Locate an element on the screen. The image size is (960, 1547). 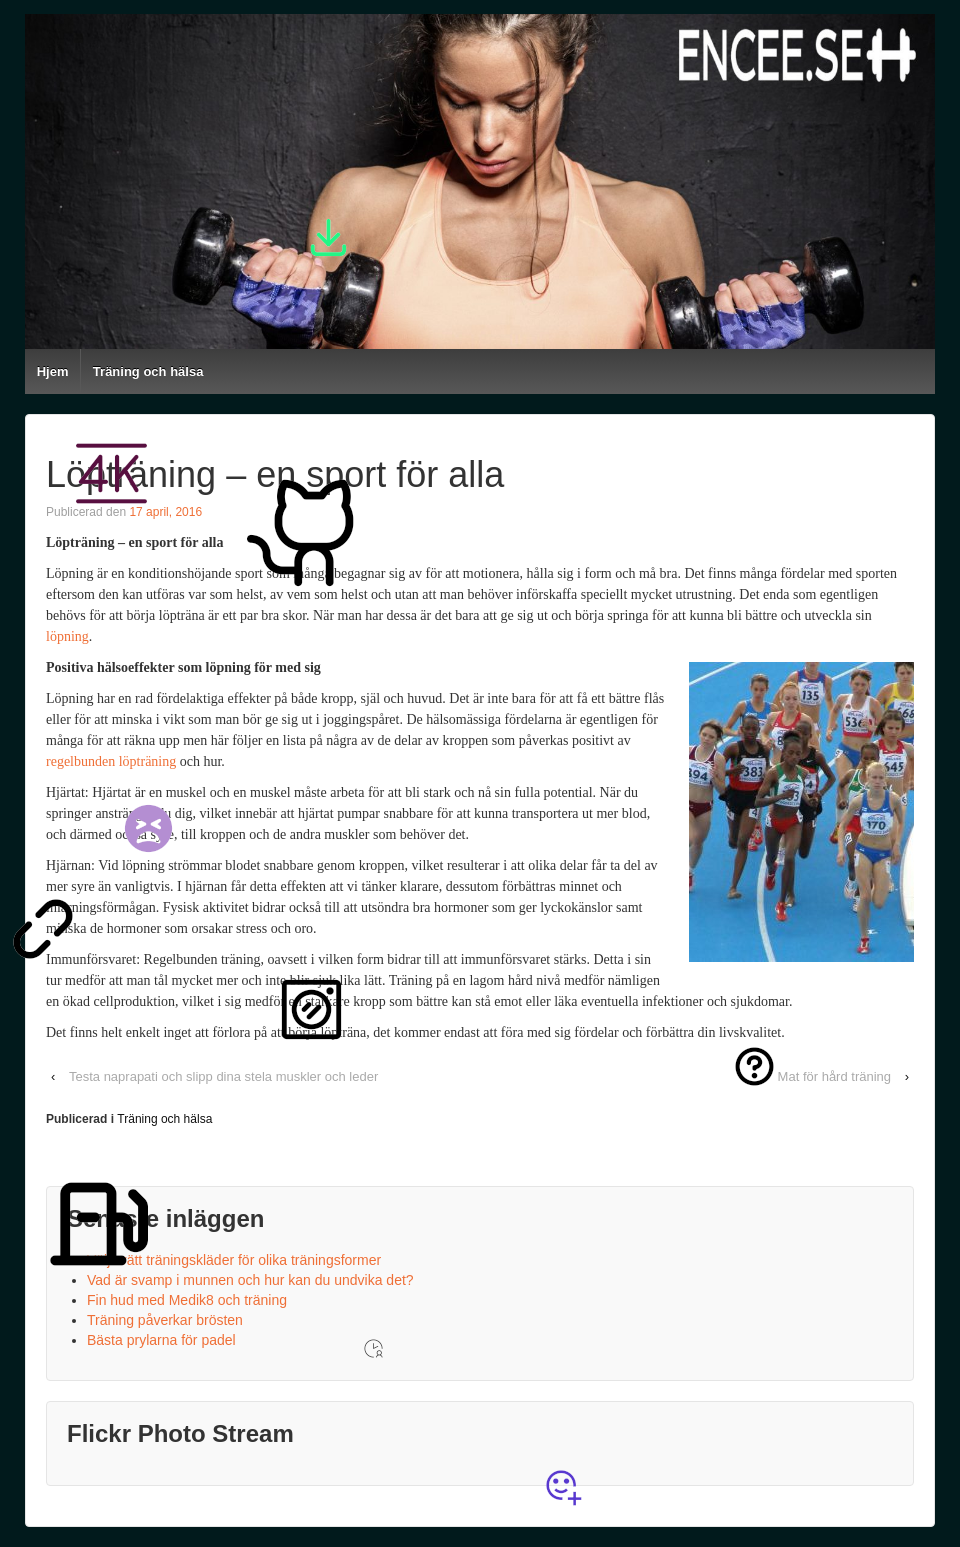
view user's time or availability status is located at coordinates (373, 1348).